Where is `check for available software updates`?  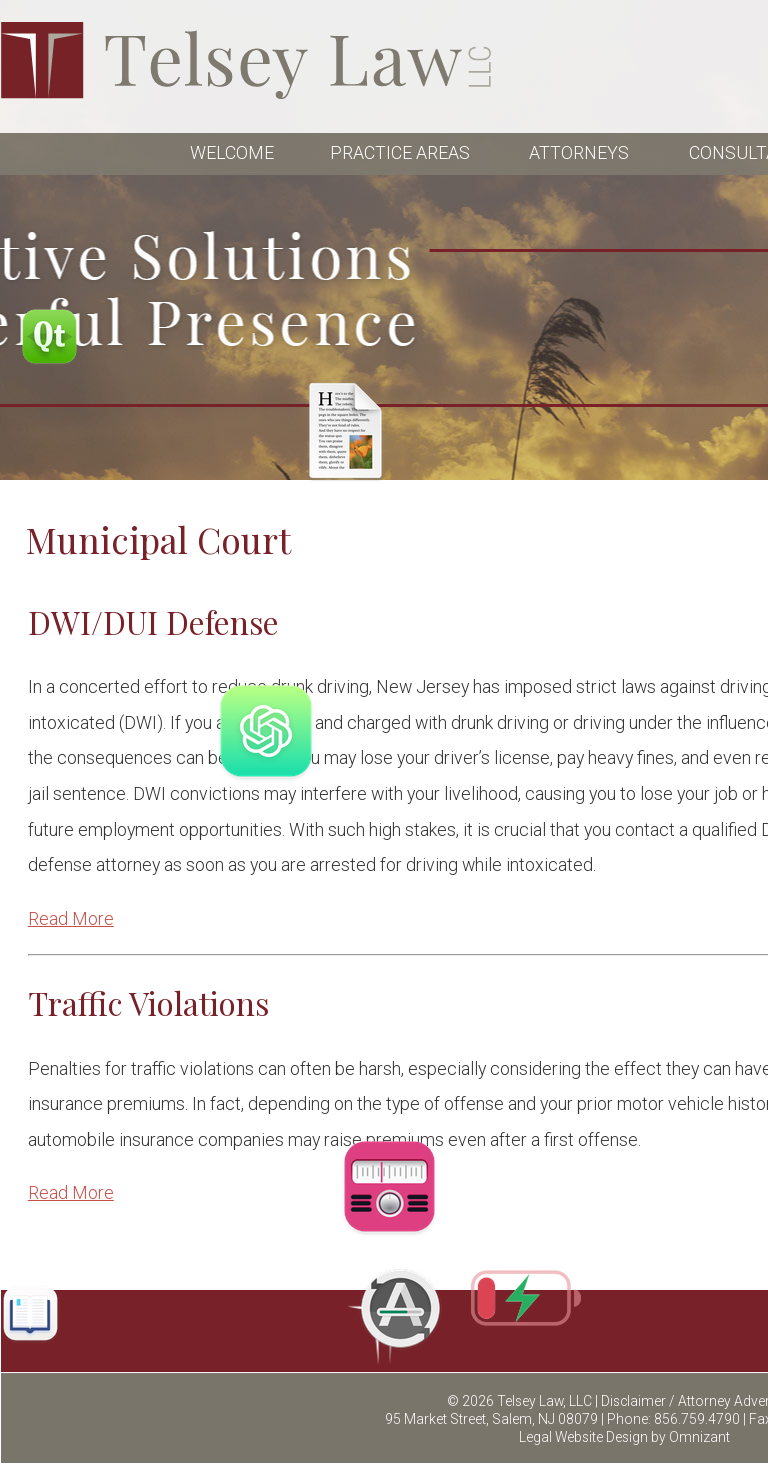
check for available software updates is located at coordinates (400, 1308).